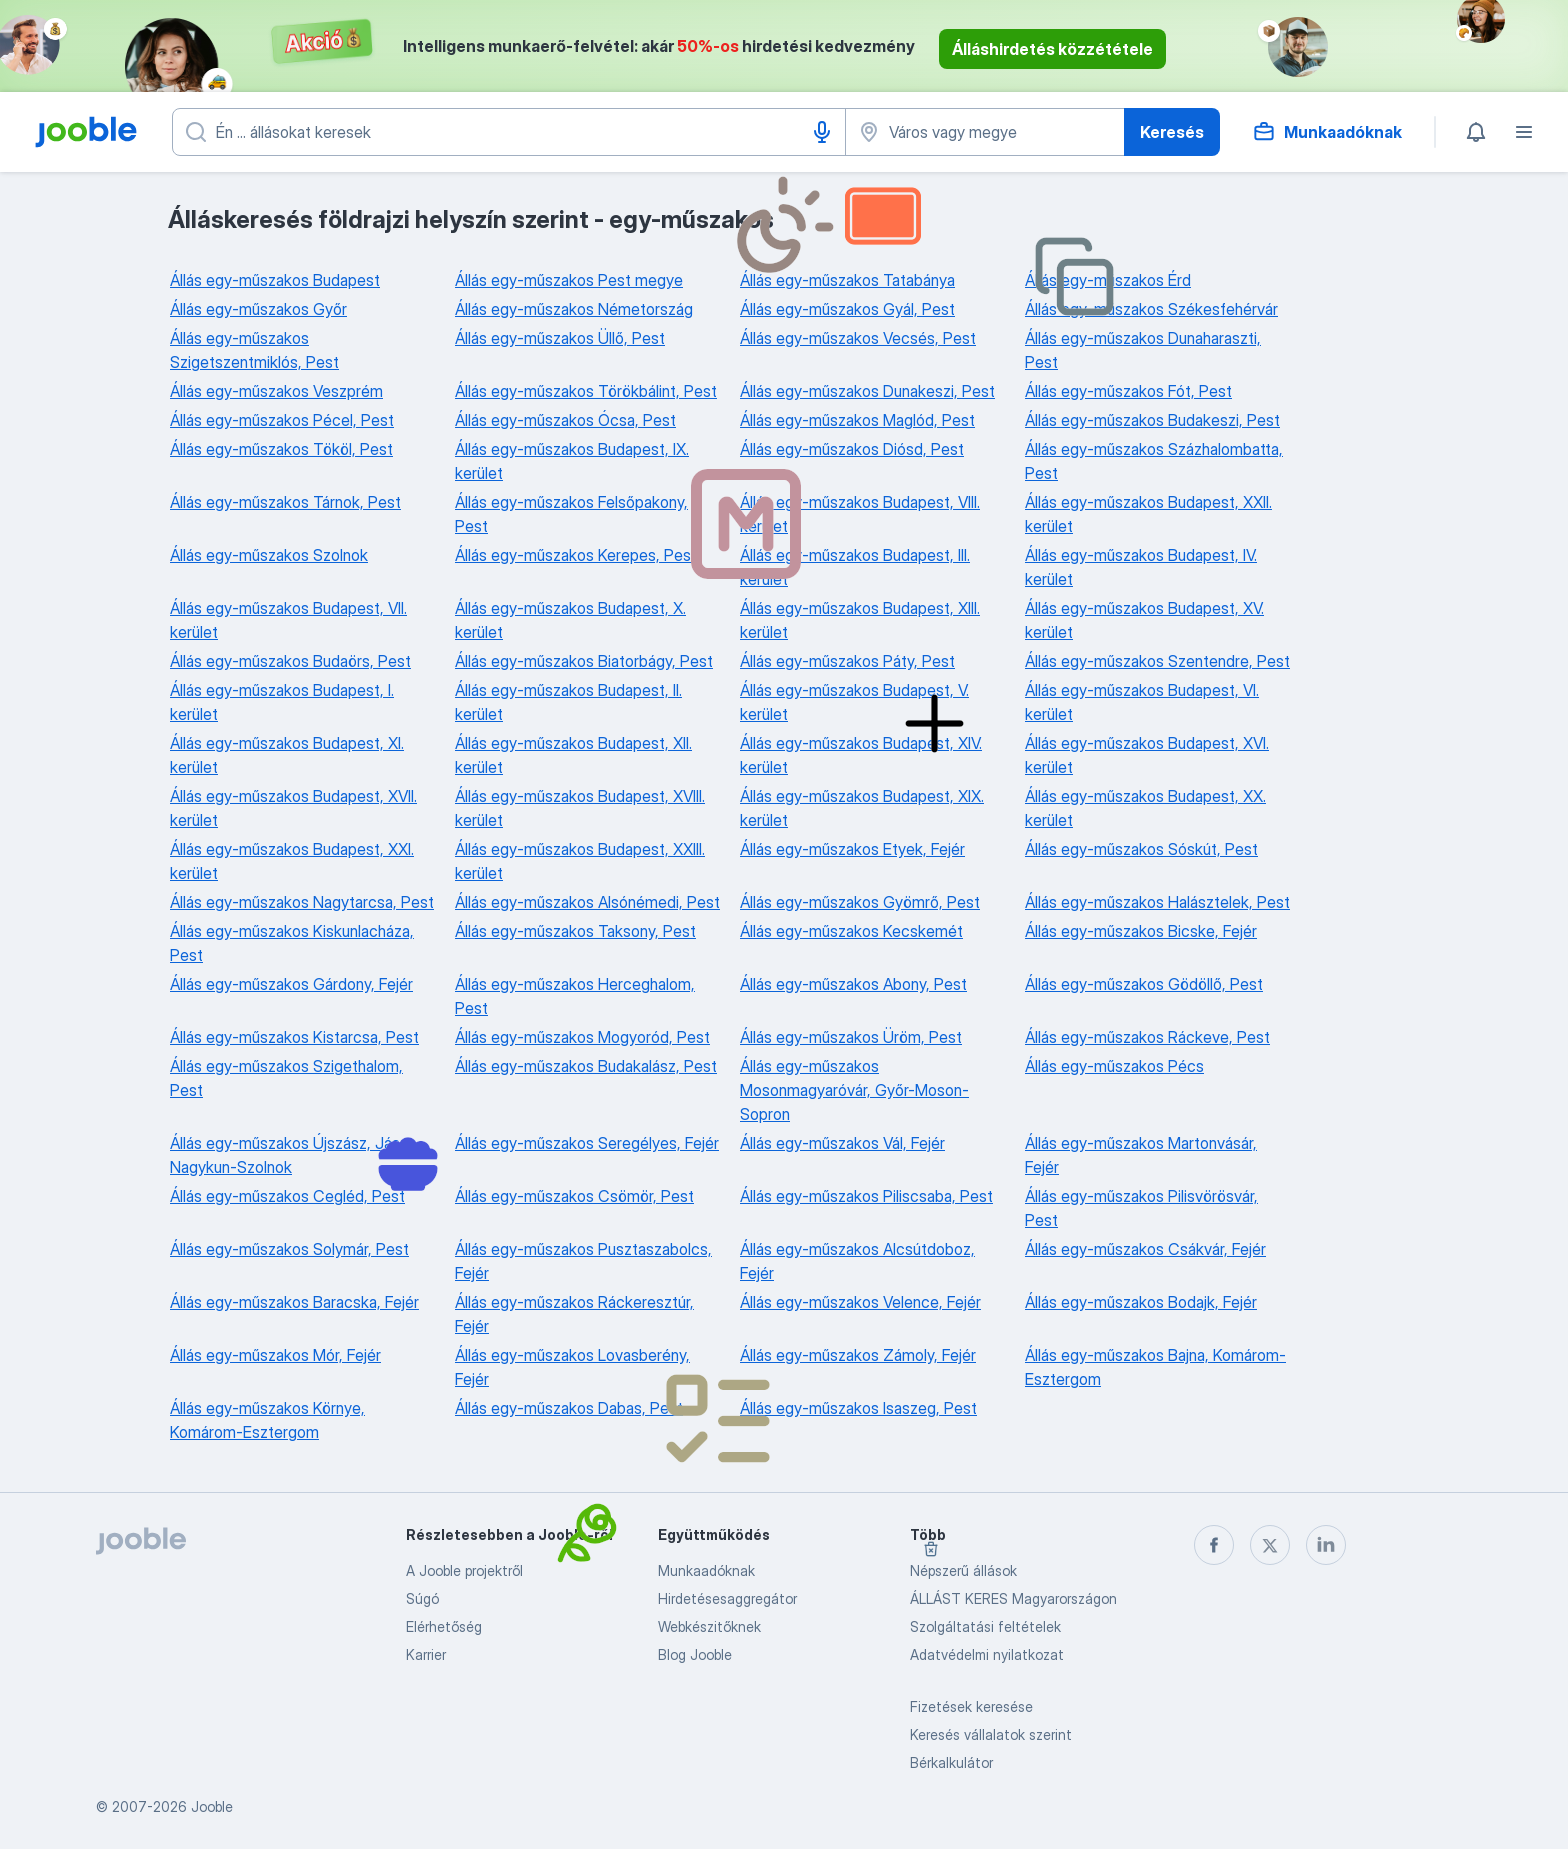 Image resolution: width=1568 pixels, height=1849 pixels. Describe the element at coordinates (883, 216) in the screenshot. I see `switch to landscape orientation` at that location.